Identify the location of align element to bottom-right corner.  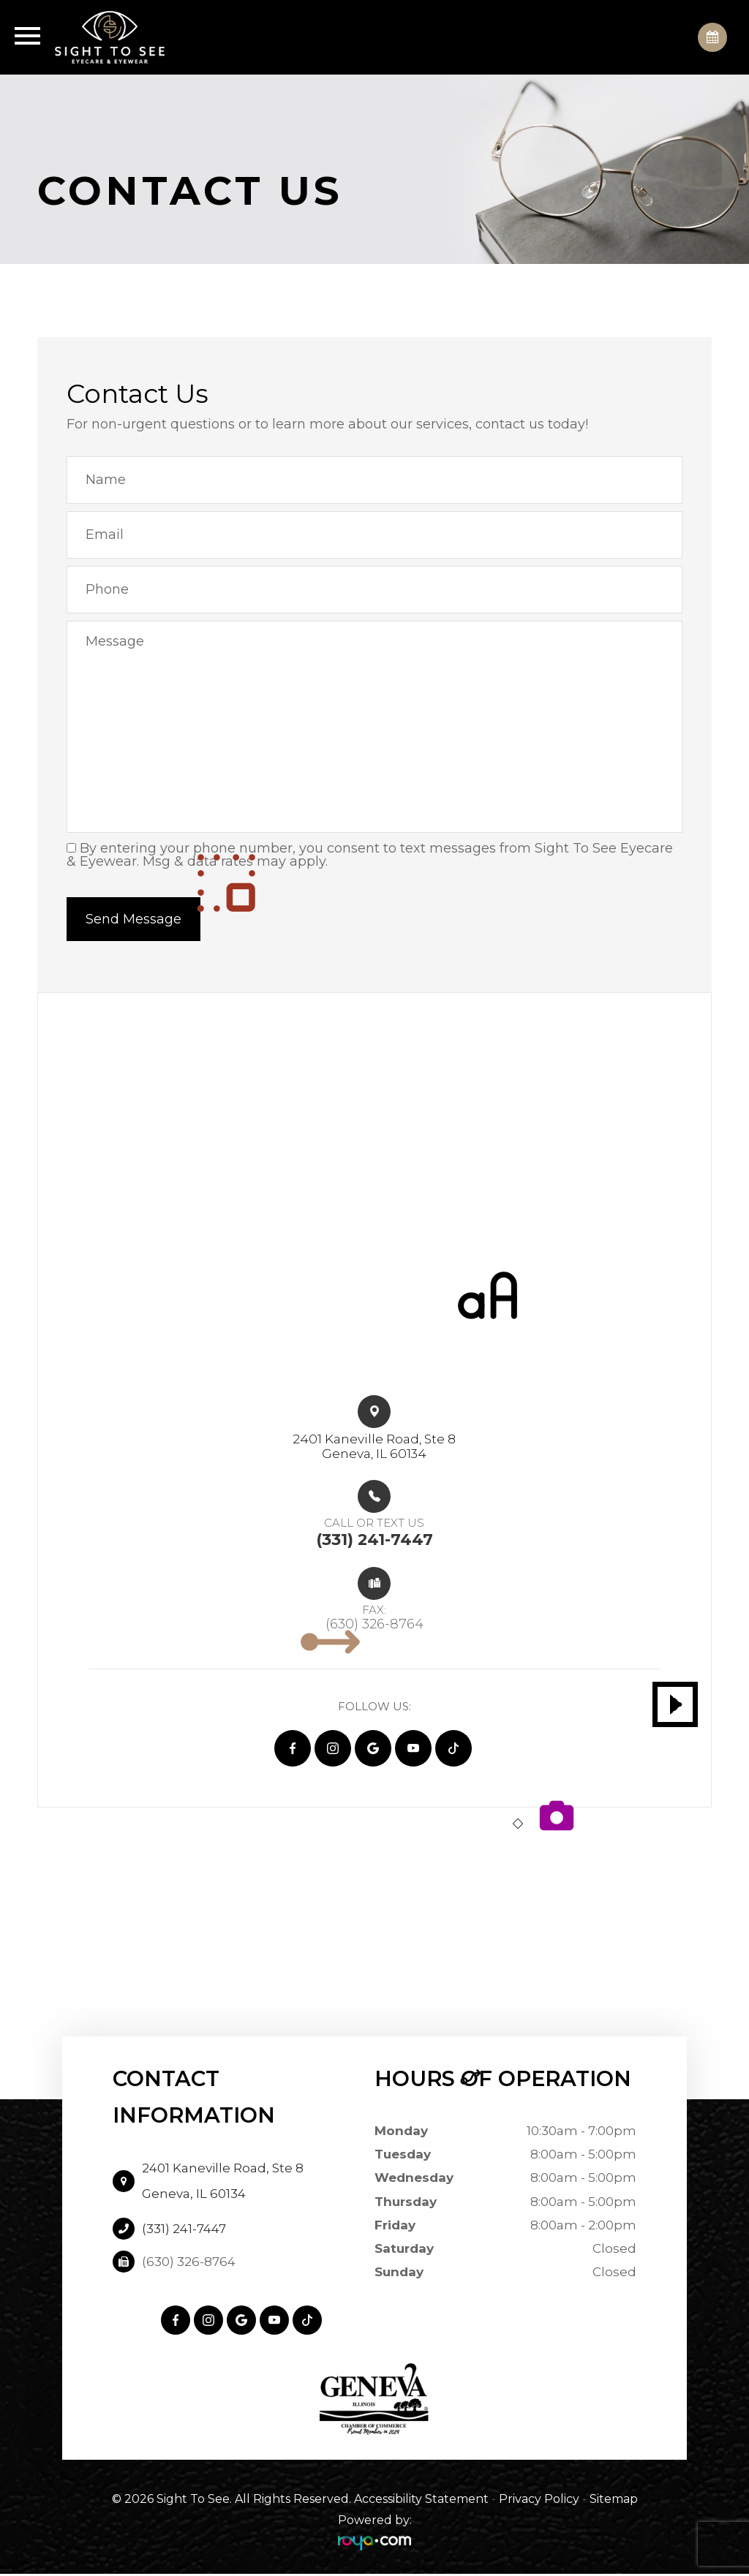
(226, 883).